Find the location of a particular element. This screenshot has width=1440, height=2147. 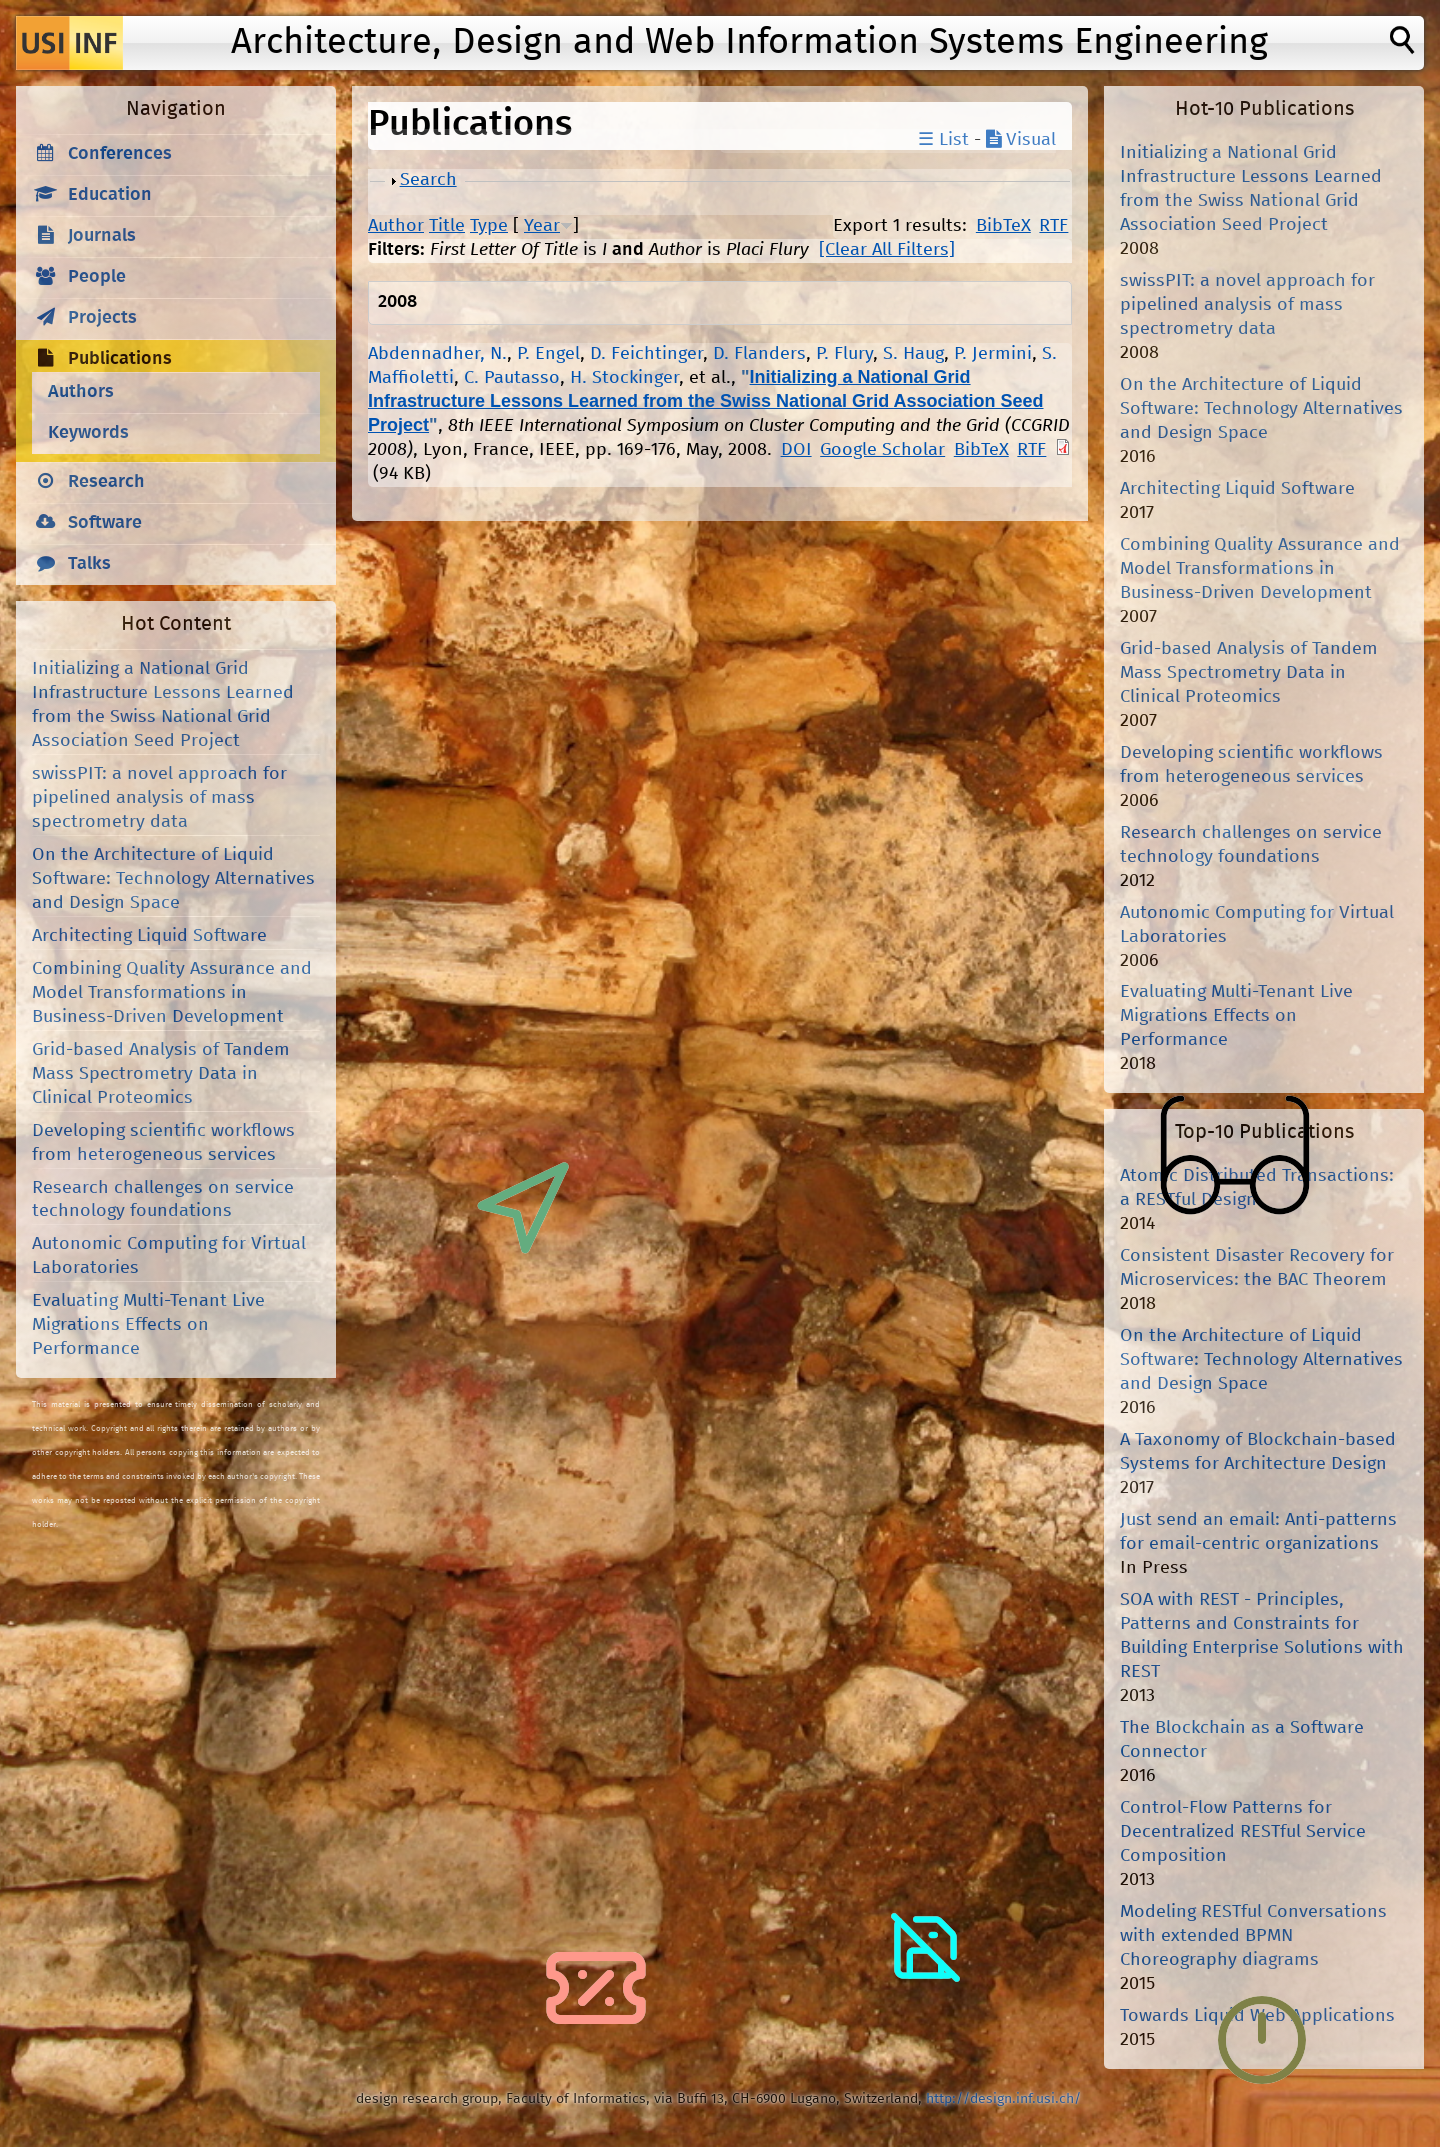

indicates 12 o'clock or noon/midnight time is located at coordinates (1262, 2040).